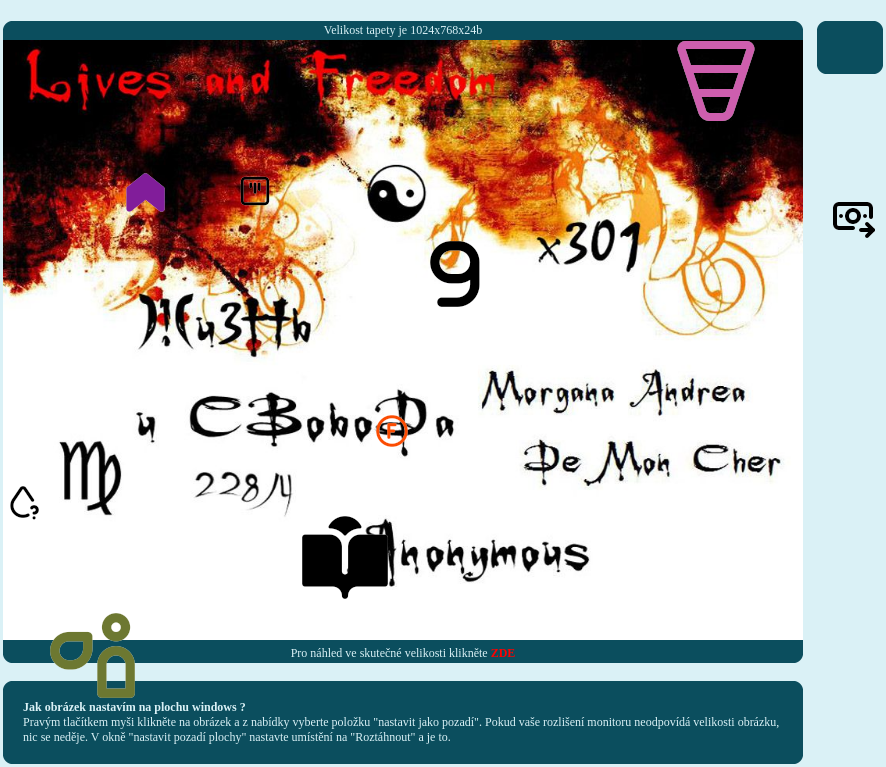 The width and height of the screenshot is (886, 767). Describe the element at coordinates (392, 431) in the screenshot. I see `facebook shortcut or social sharing` at that location.